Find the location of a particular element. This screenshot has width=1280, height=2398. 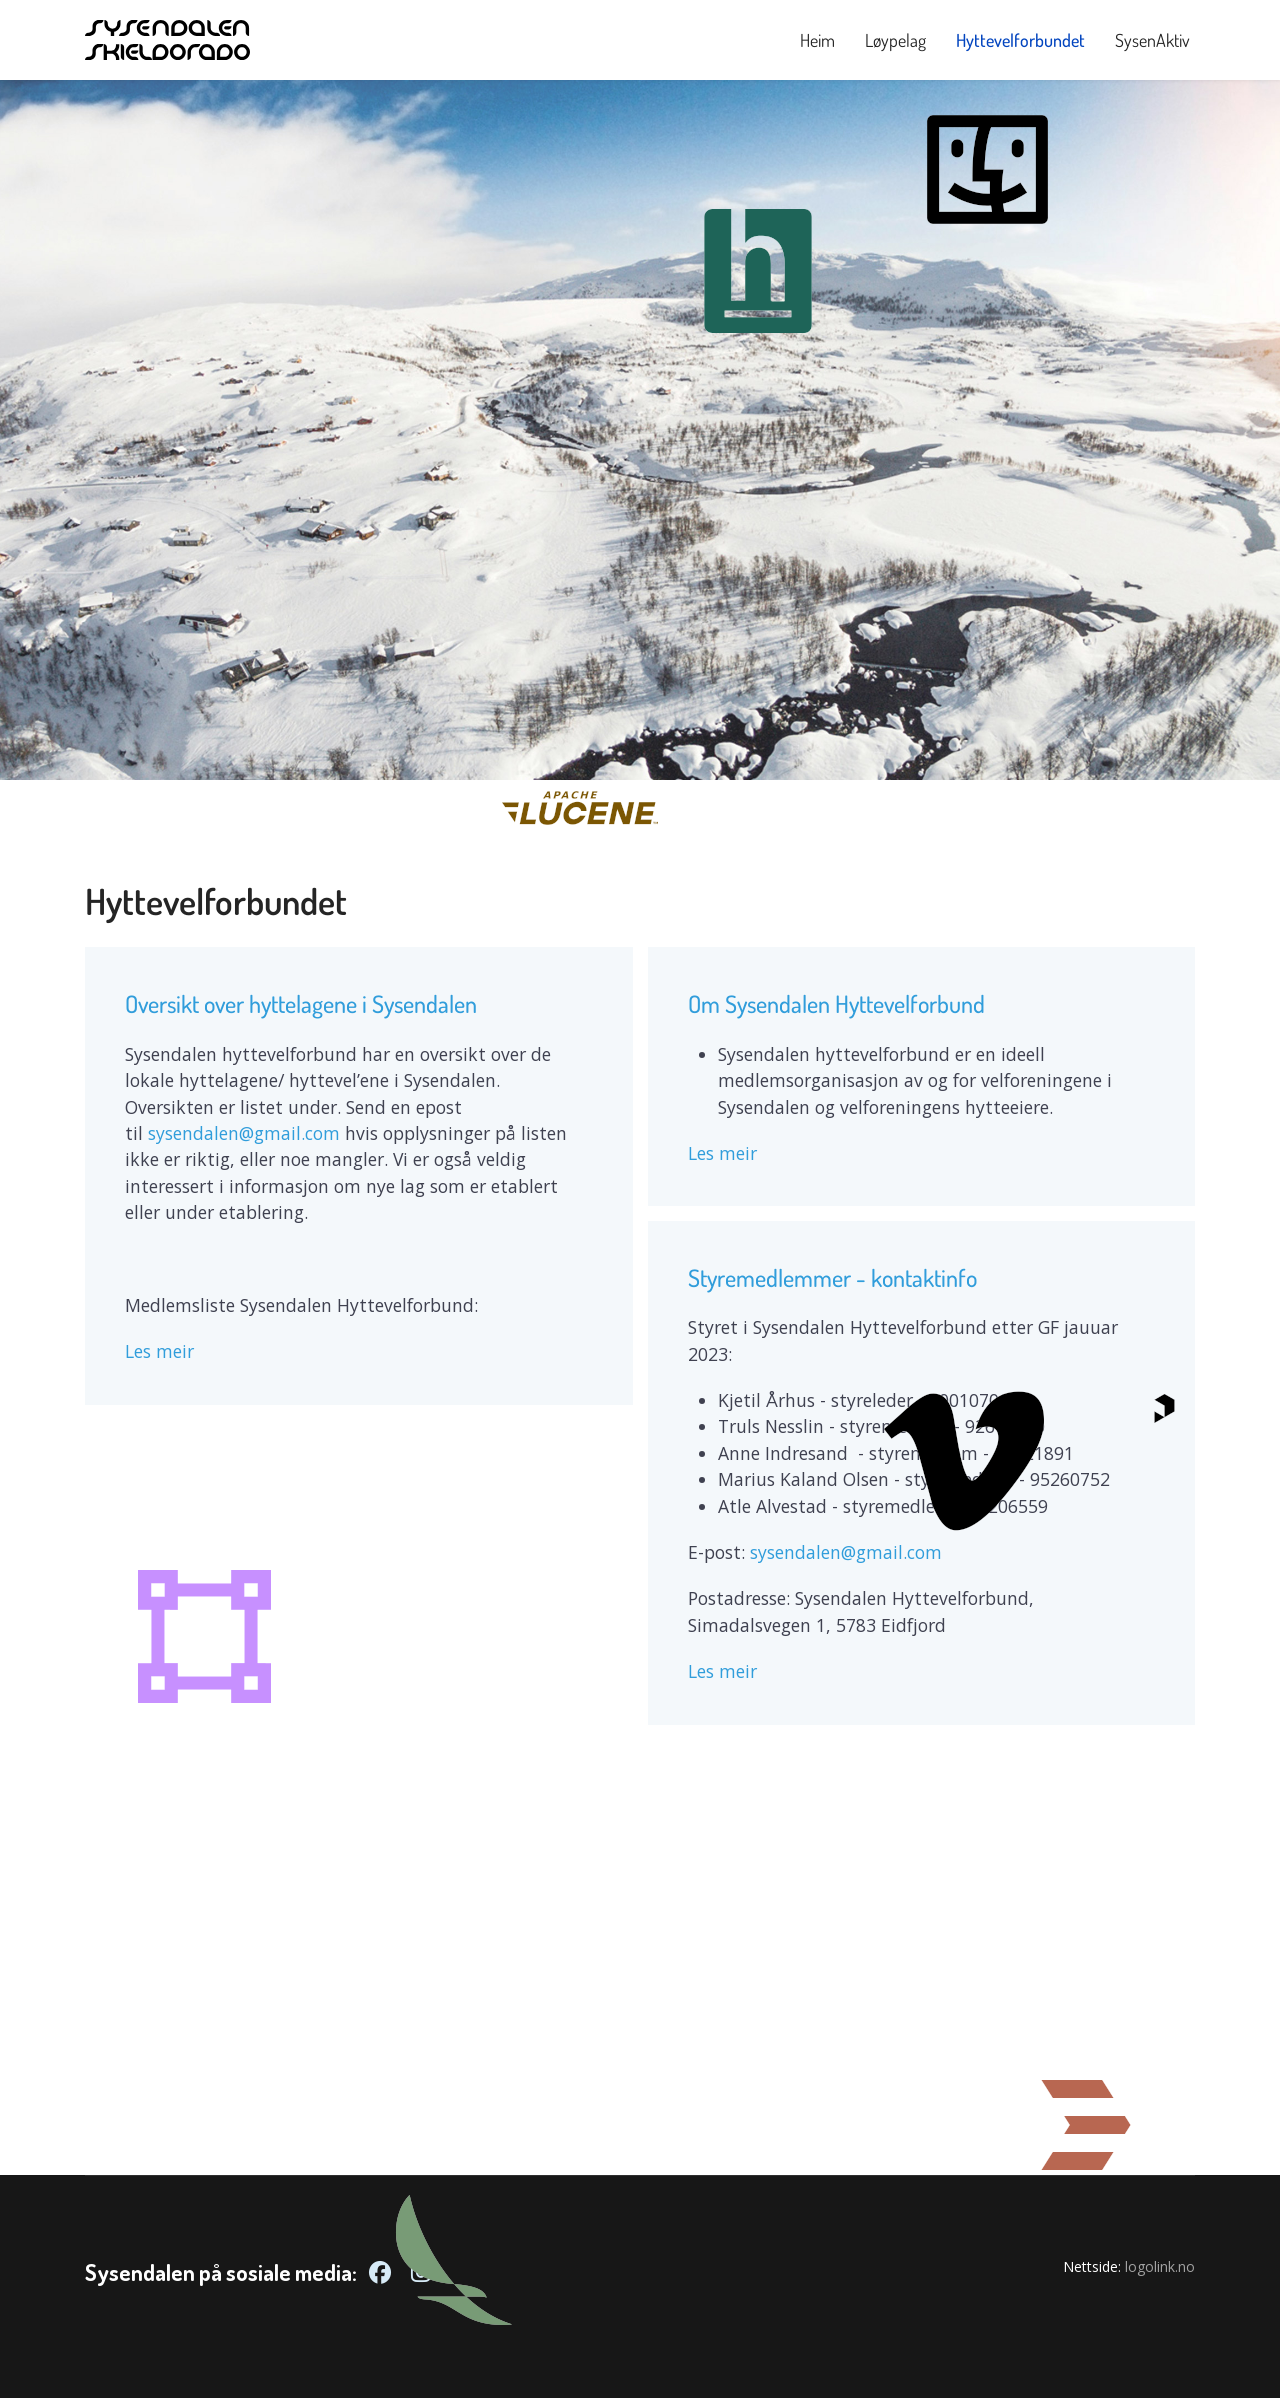

open the Vimeo app is located at coordinates (964, 1461).